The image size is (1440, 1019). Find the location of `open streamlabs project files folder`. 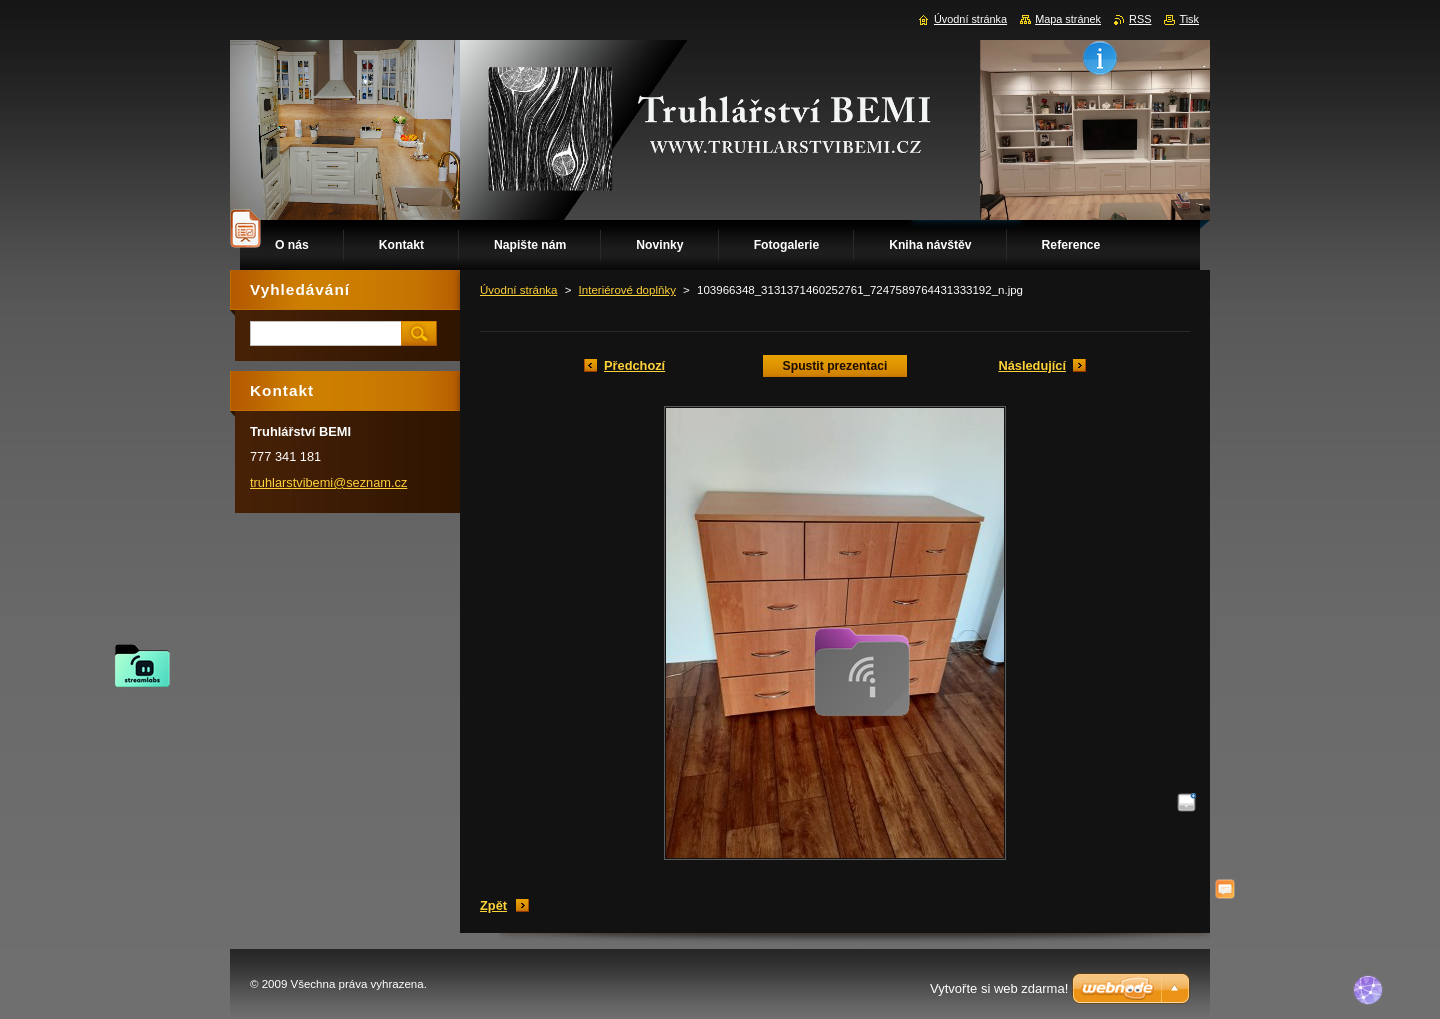

open streamlabs project files folder is located at coordinates (142, 667).